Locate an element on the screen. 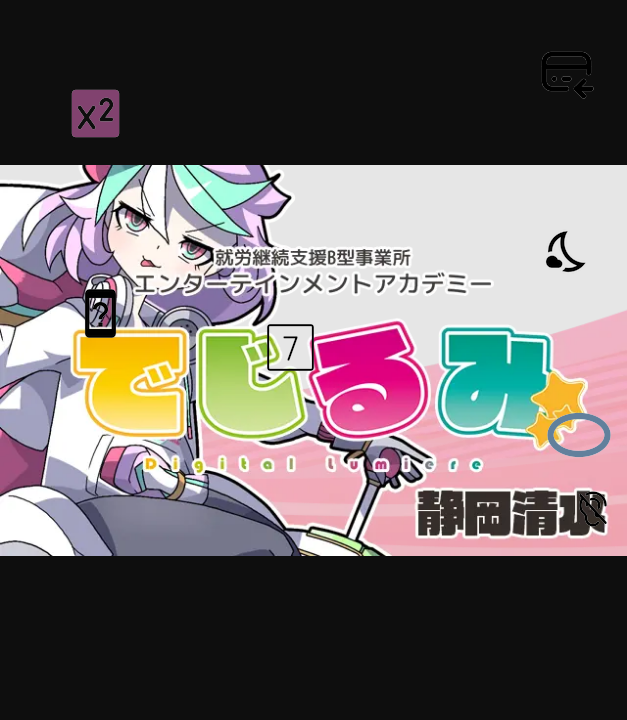 The image size is (627, 720). select or input the number seven is located at coordinates (290, 347).